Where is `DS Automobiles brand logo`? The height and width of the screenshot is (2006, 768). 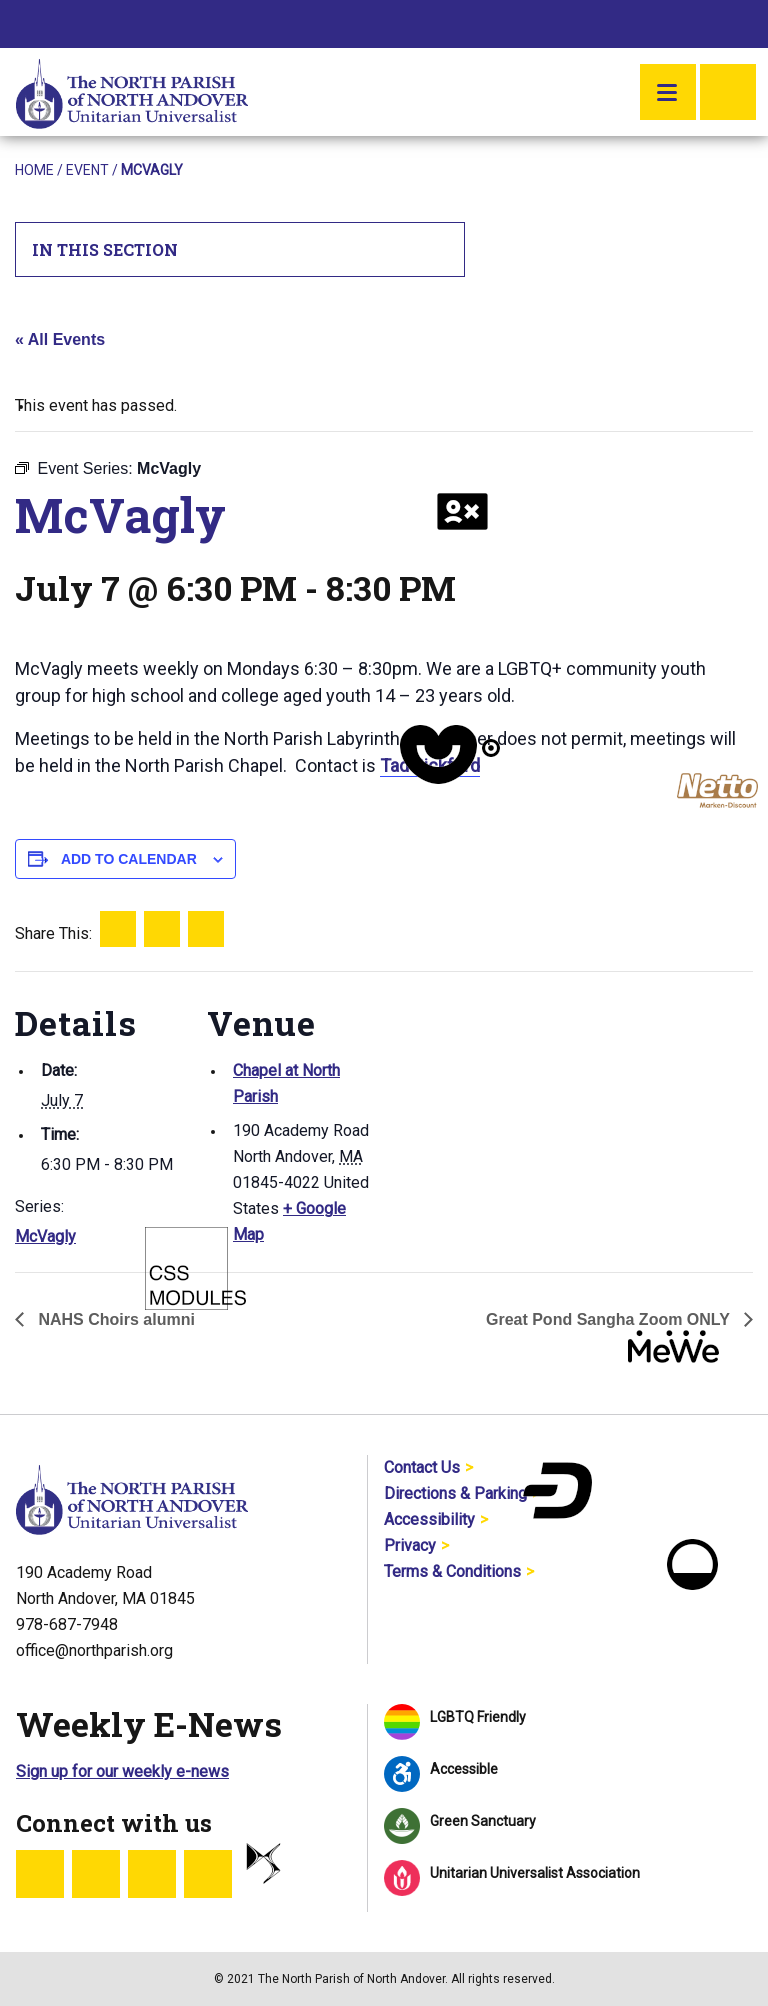
DS Automobiles brand logo is located at coordinates (263, 1863).